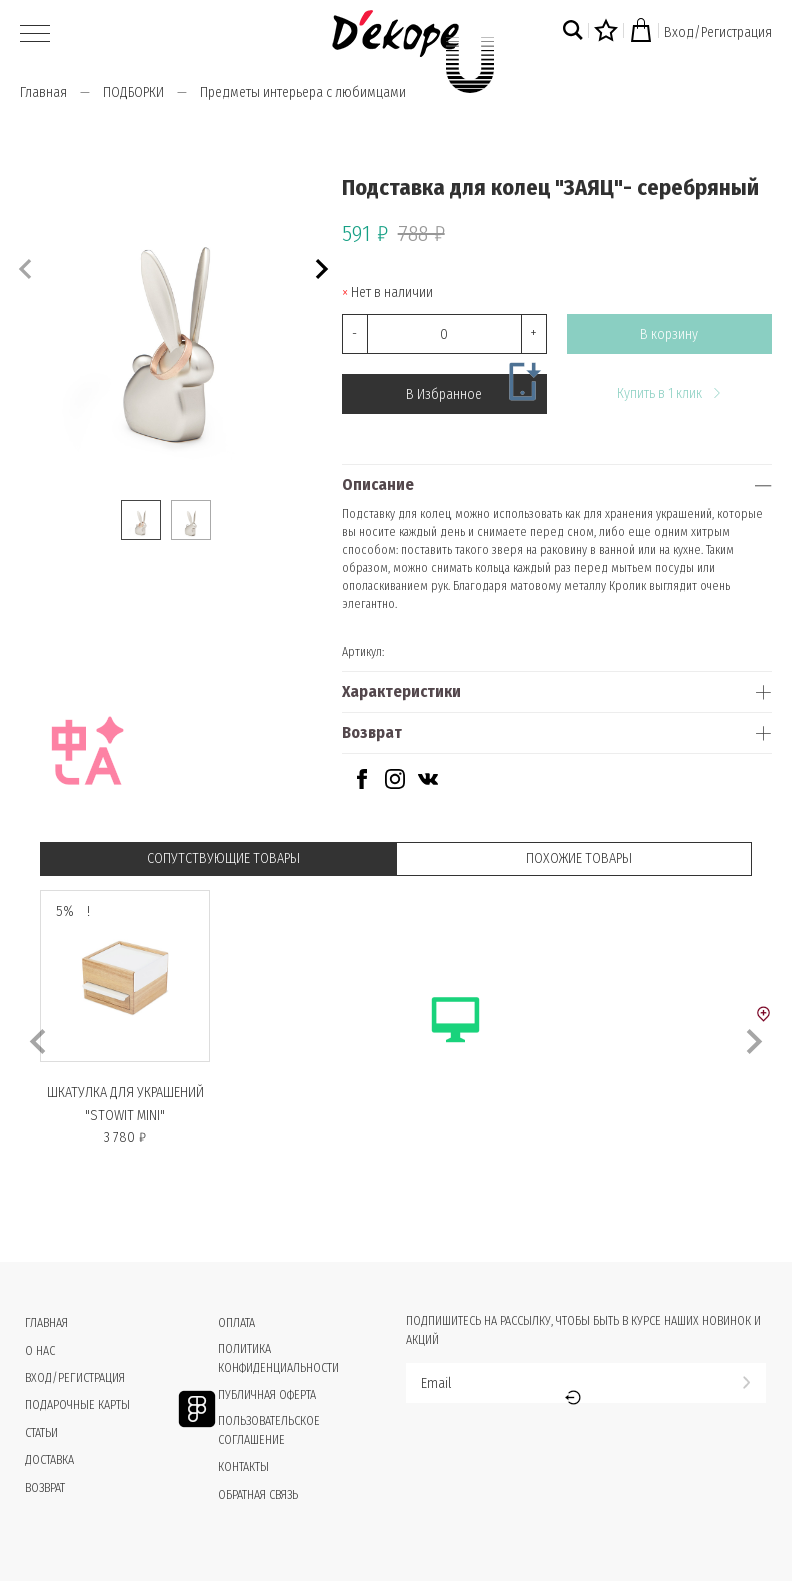 The width and height of the screenshot is (792, 1581). What do you see at coordinates (763, 1013) in the screenshot?
I see `add a new location pin` at bounding box center [763, 1013].